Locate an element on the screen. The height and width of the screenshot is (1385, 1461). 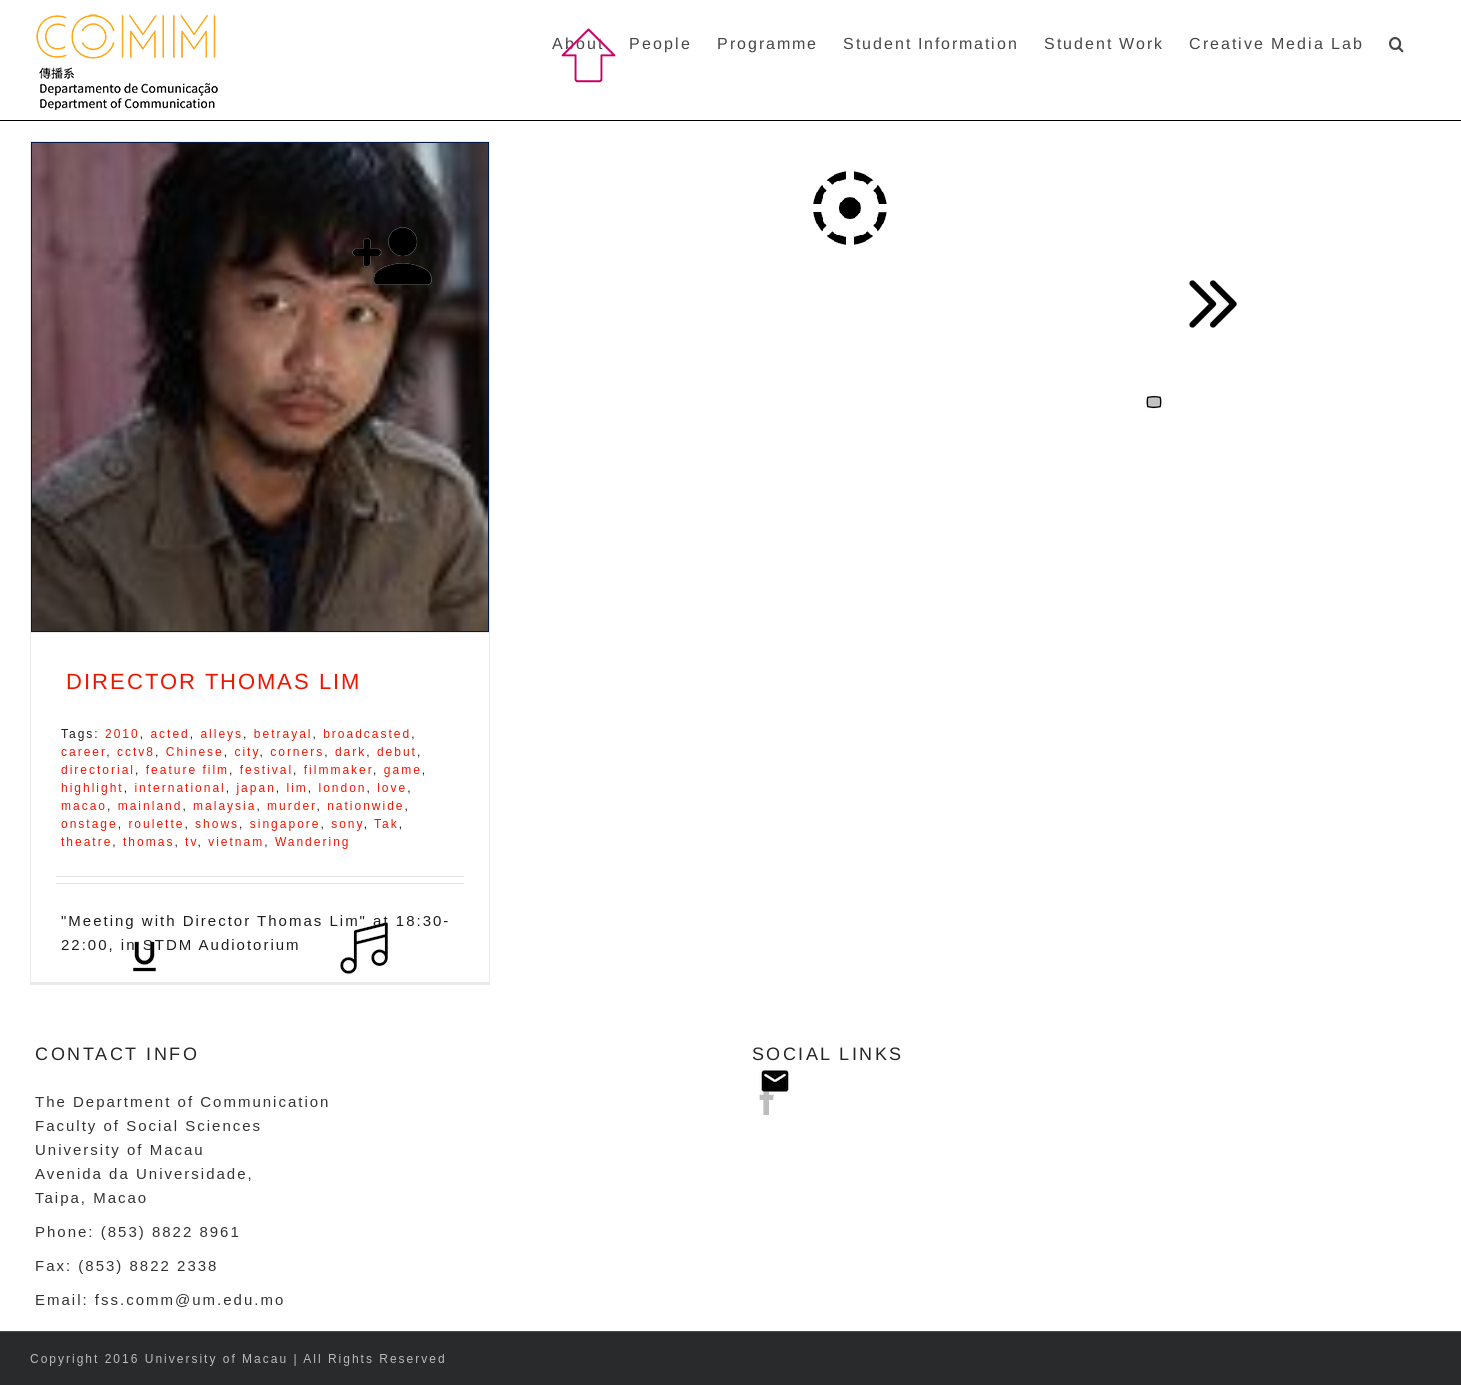
apply underline formatting to selected text is located at coordinates (144, 956).